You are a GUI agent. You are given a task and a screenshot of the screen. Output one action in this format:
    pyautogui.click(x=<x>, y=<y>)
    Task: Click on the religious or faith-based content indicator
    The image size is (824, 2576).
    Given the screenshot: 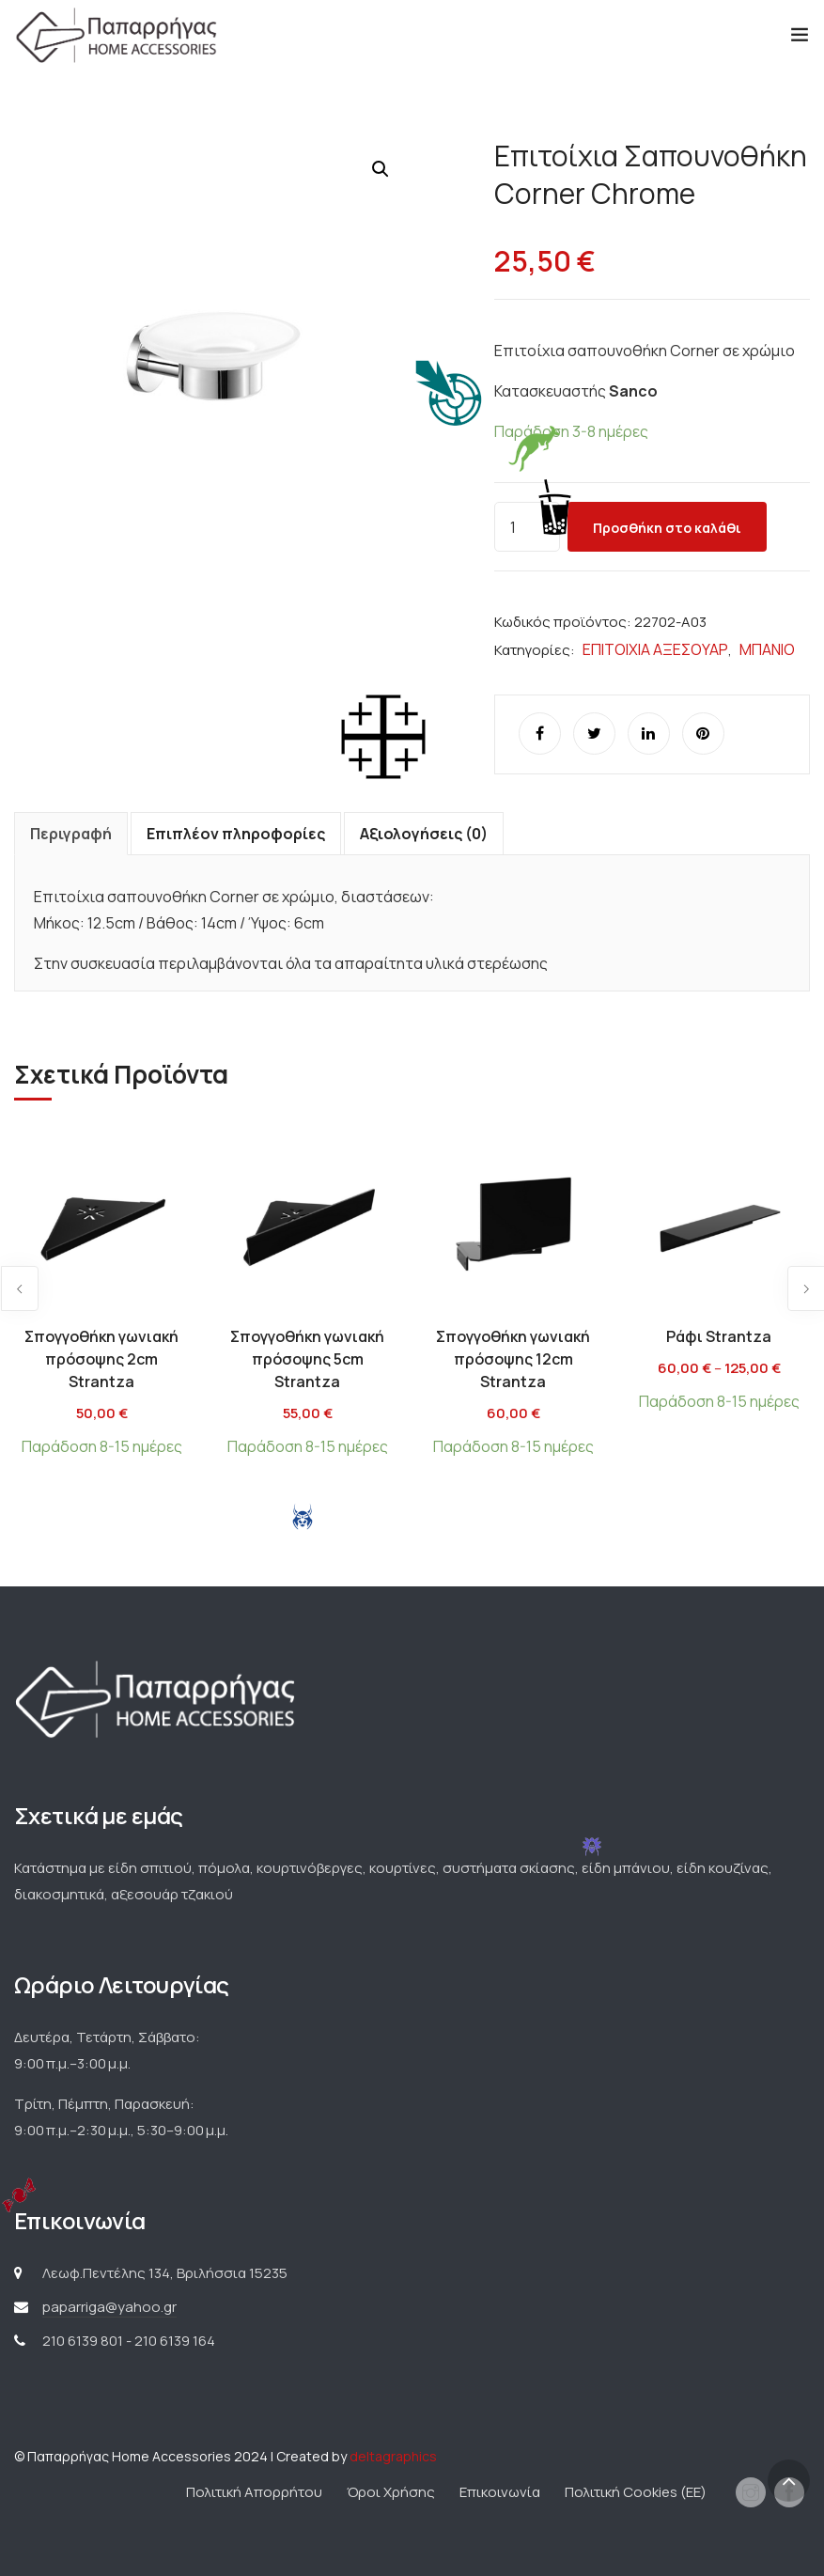 What is the action you would take?
    pyautogui.click(x=383, y=737)
    